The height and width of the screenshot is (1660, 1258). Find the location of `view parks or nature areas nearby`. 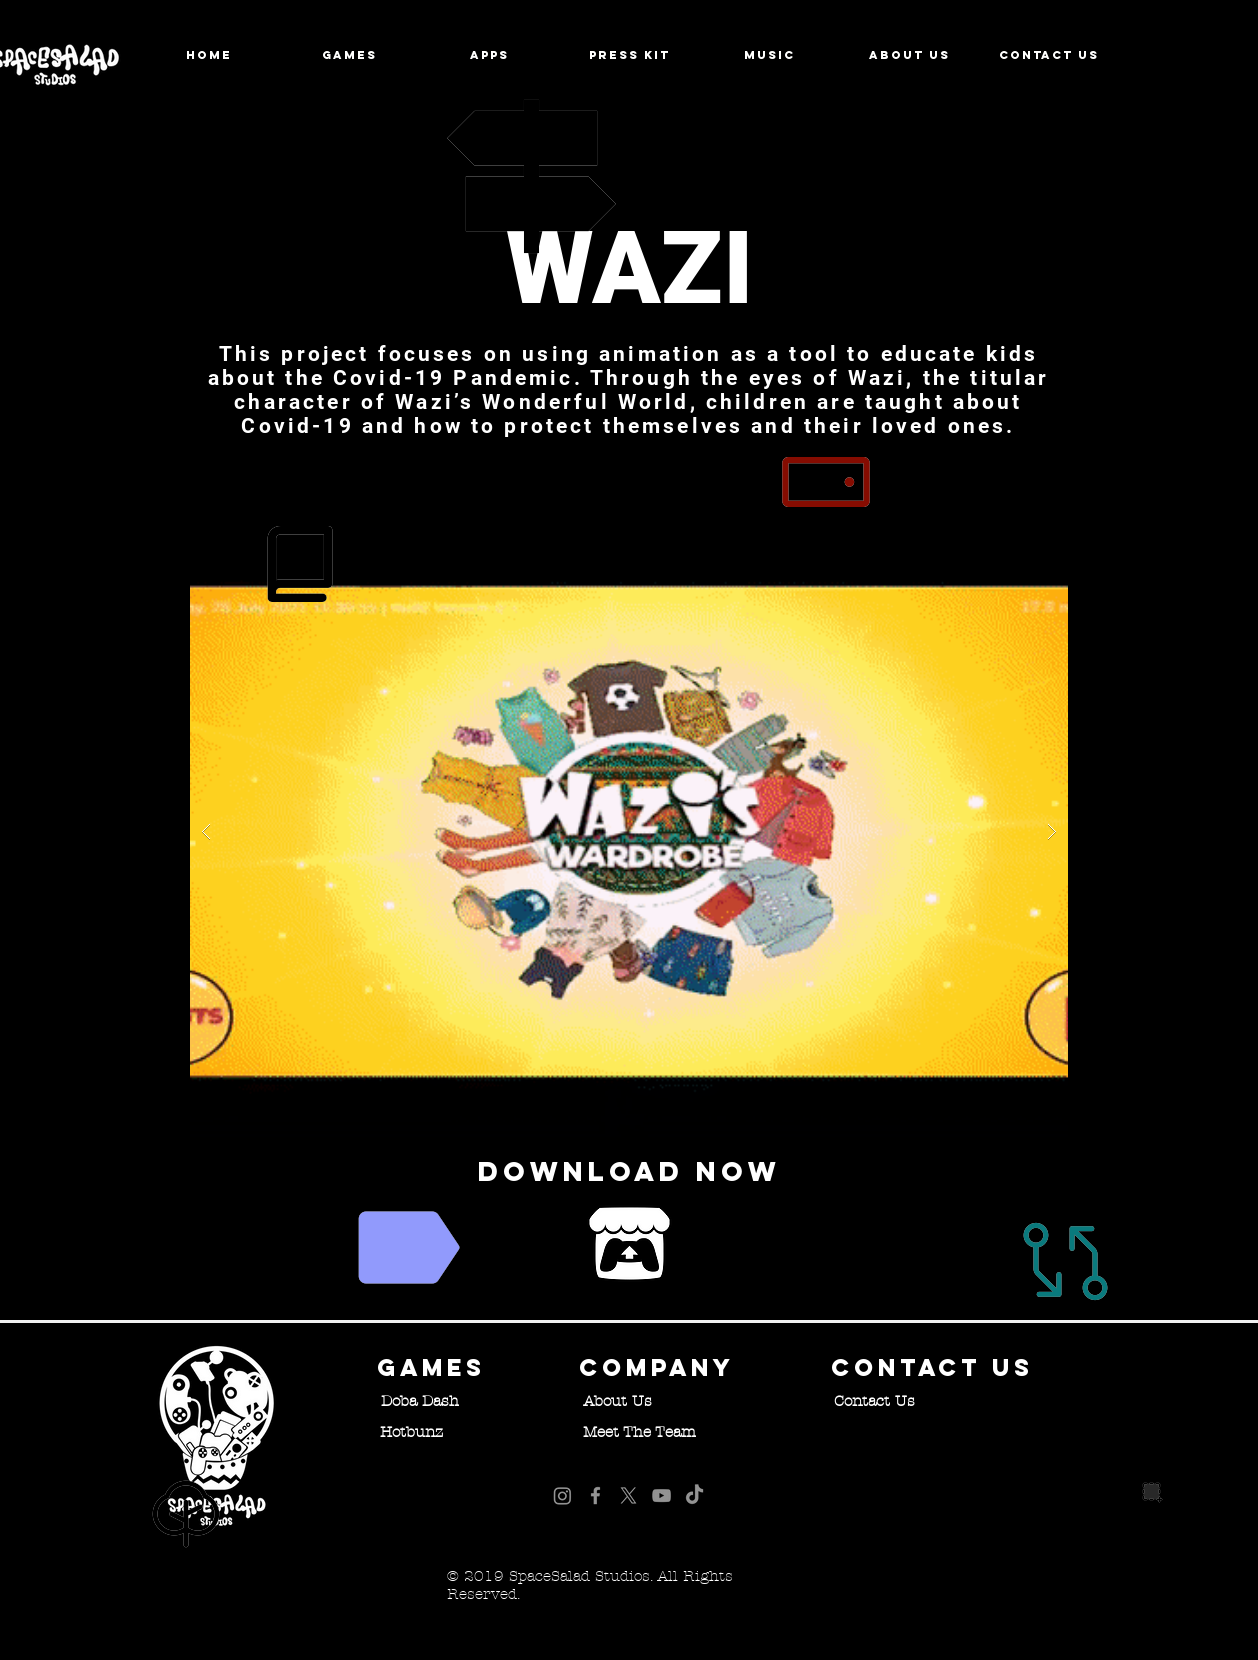

view parks or nature areas nearby is located at coordinates (186, 1514).